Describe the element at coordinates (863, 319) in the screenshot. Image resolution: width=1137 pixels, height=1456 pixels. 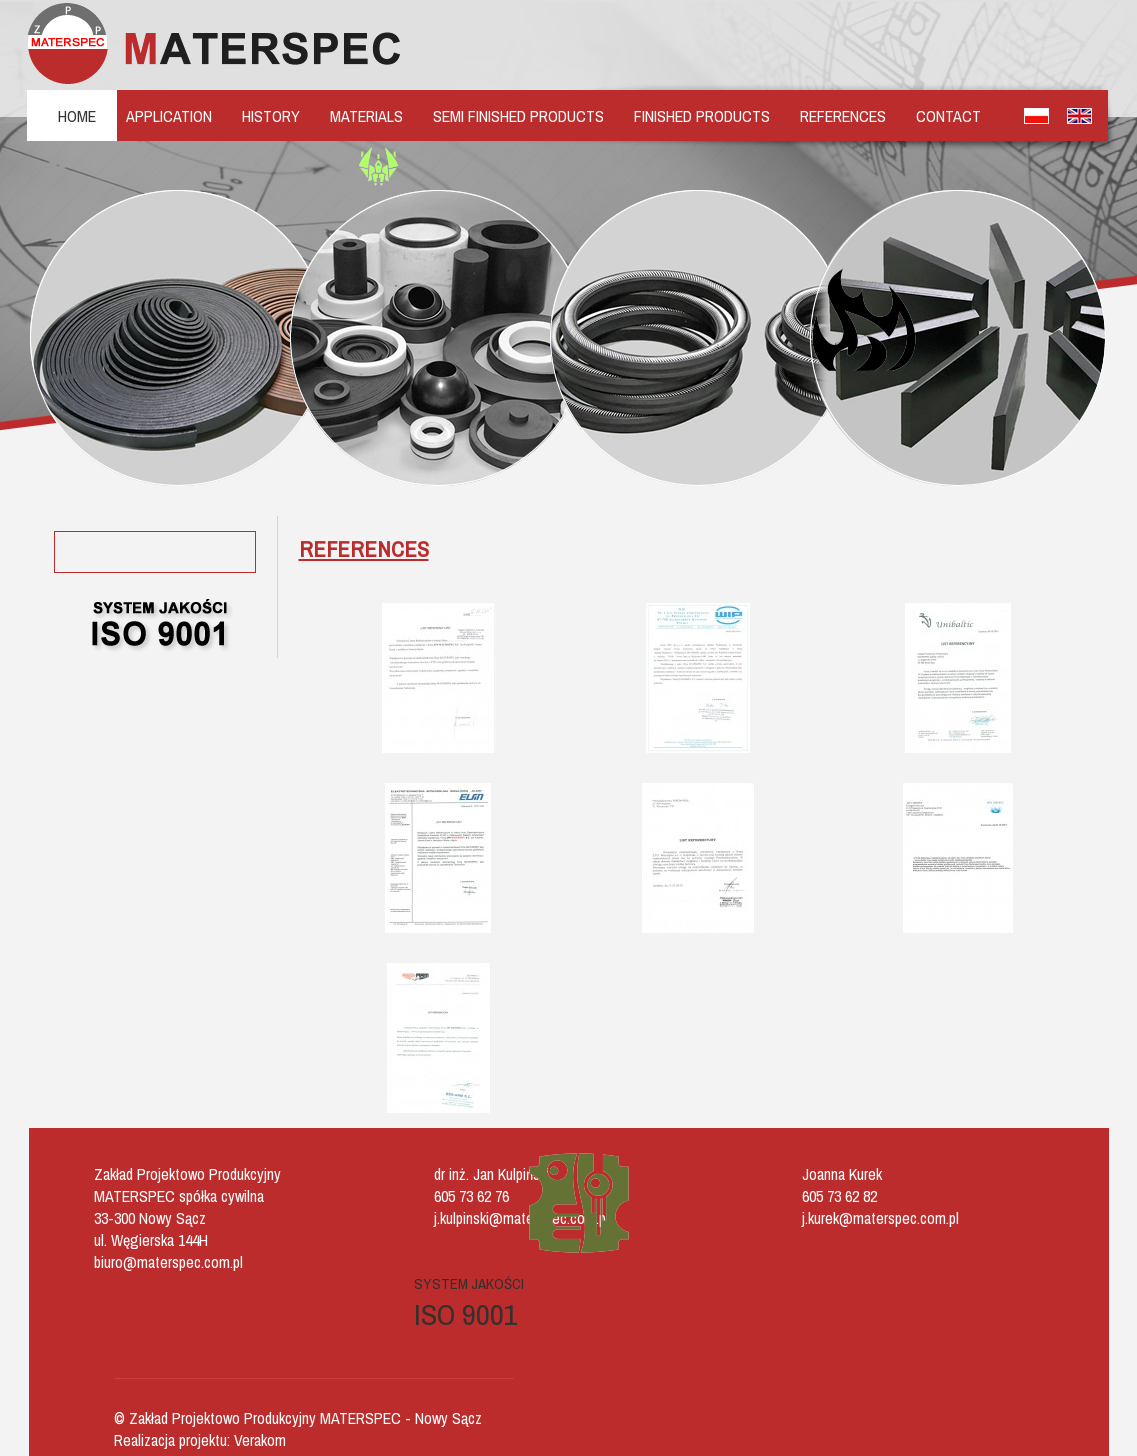
I see `indicates a hot or trending item` at that location.